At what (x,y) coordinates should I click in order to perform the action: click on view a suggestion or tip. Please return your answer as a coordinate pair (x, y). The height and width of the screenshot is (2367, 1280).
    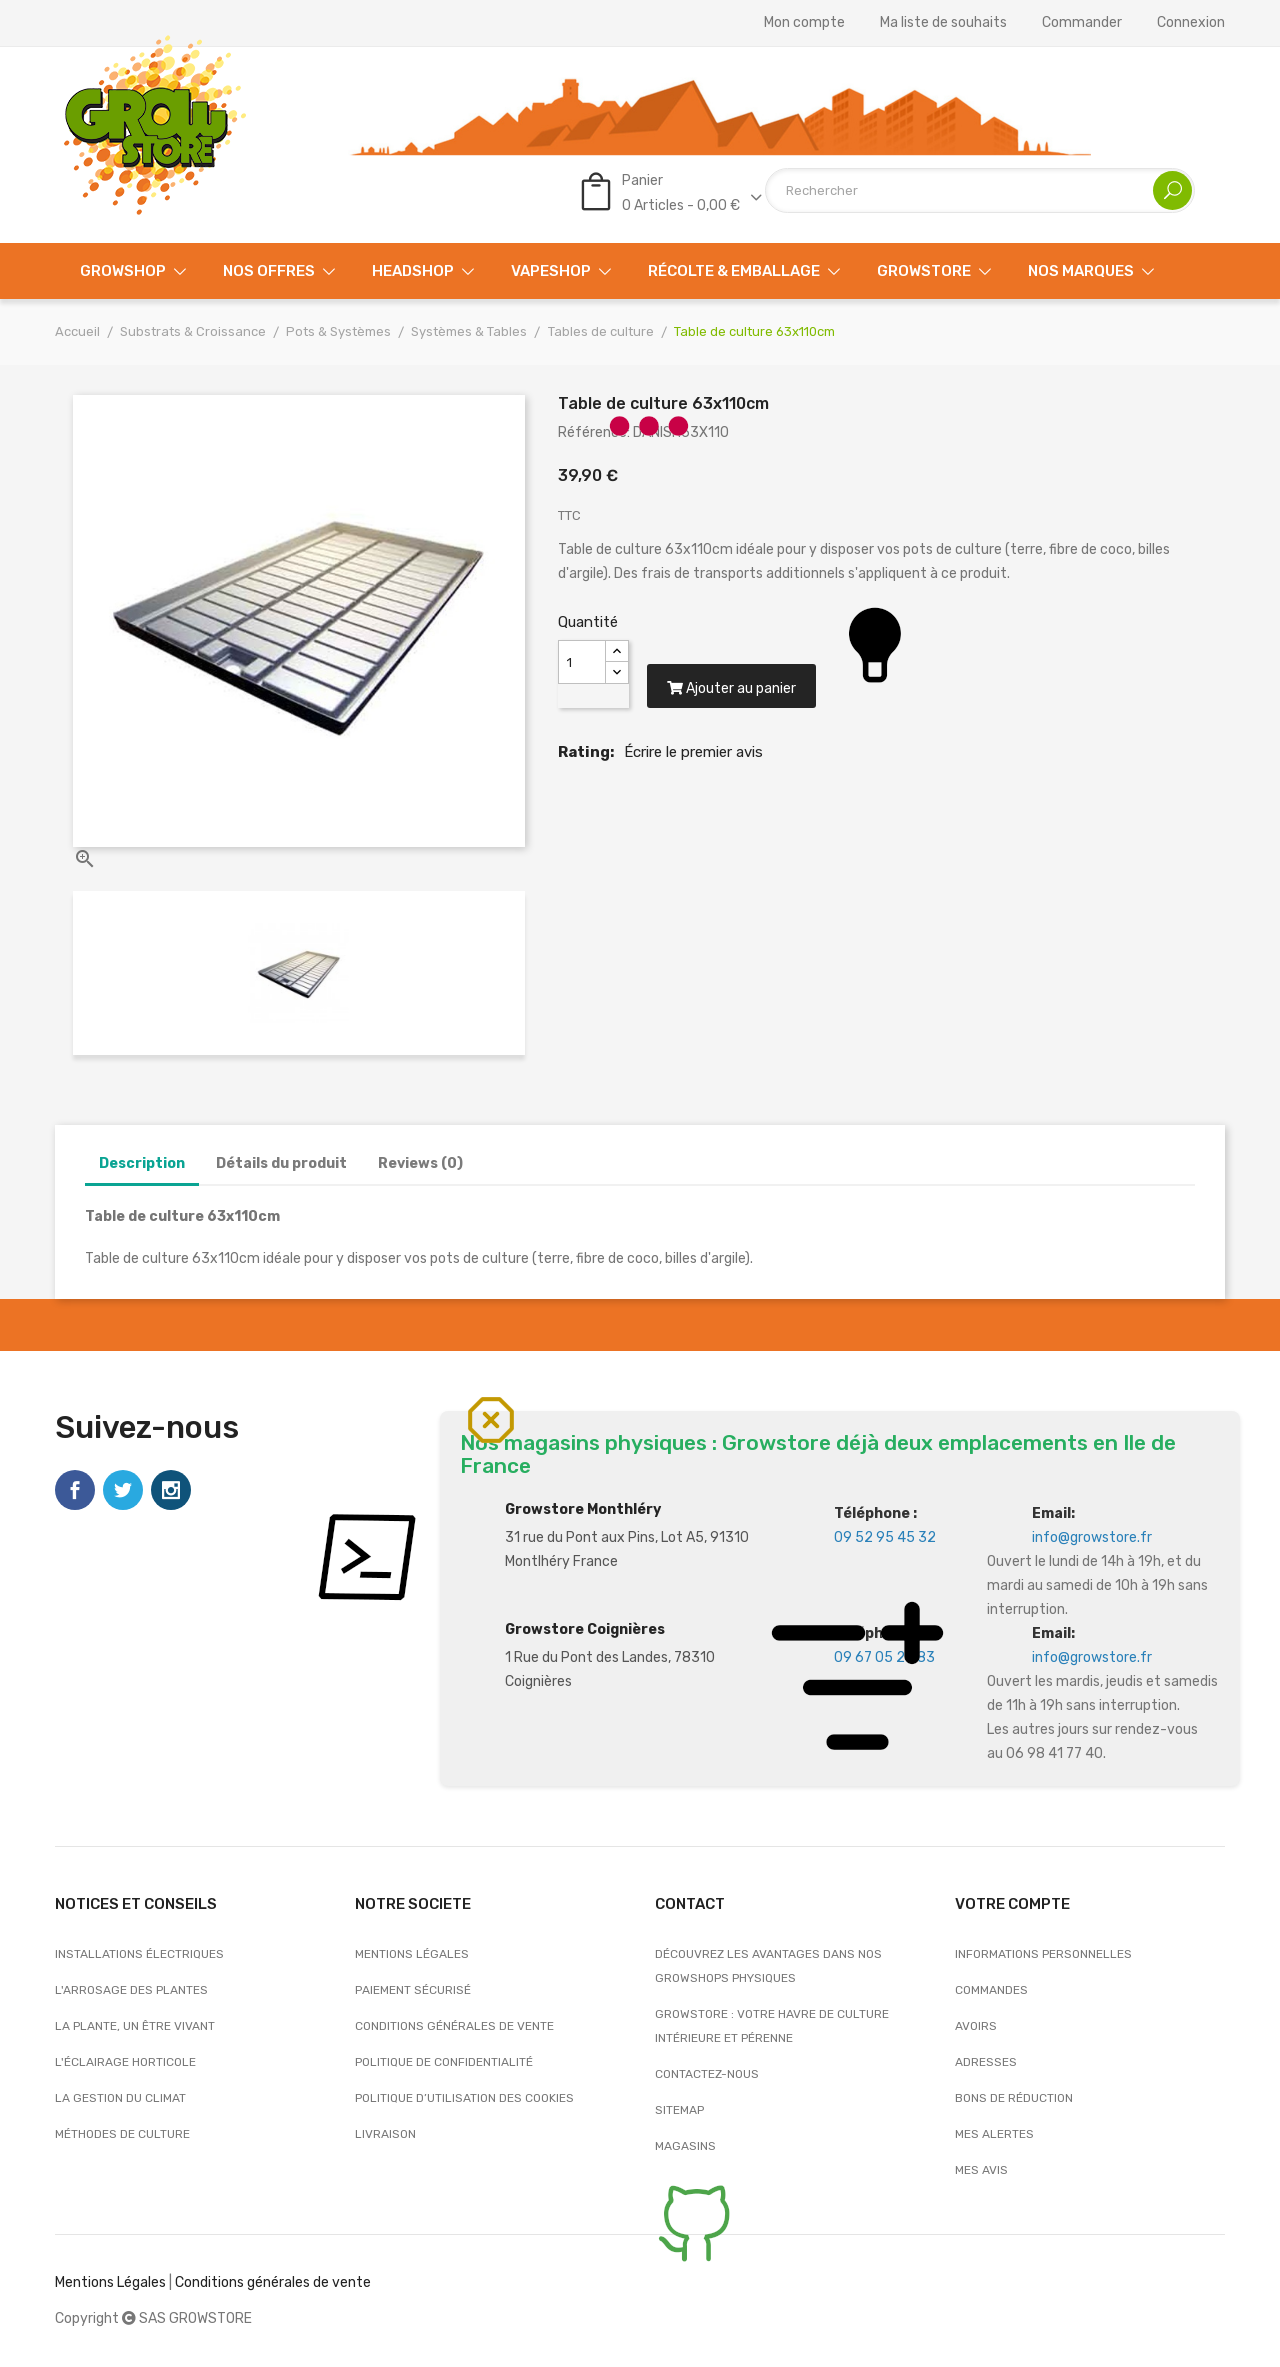
    Looking at the image, I should click on (872, 648).